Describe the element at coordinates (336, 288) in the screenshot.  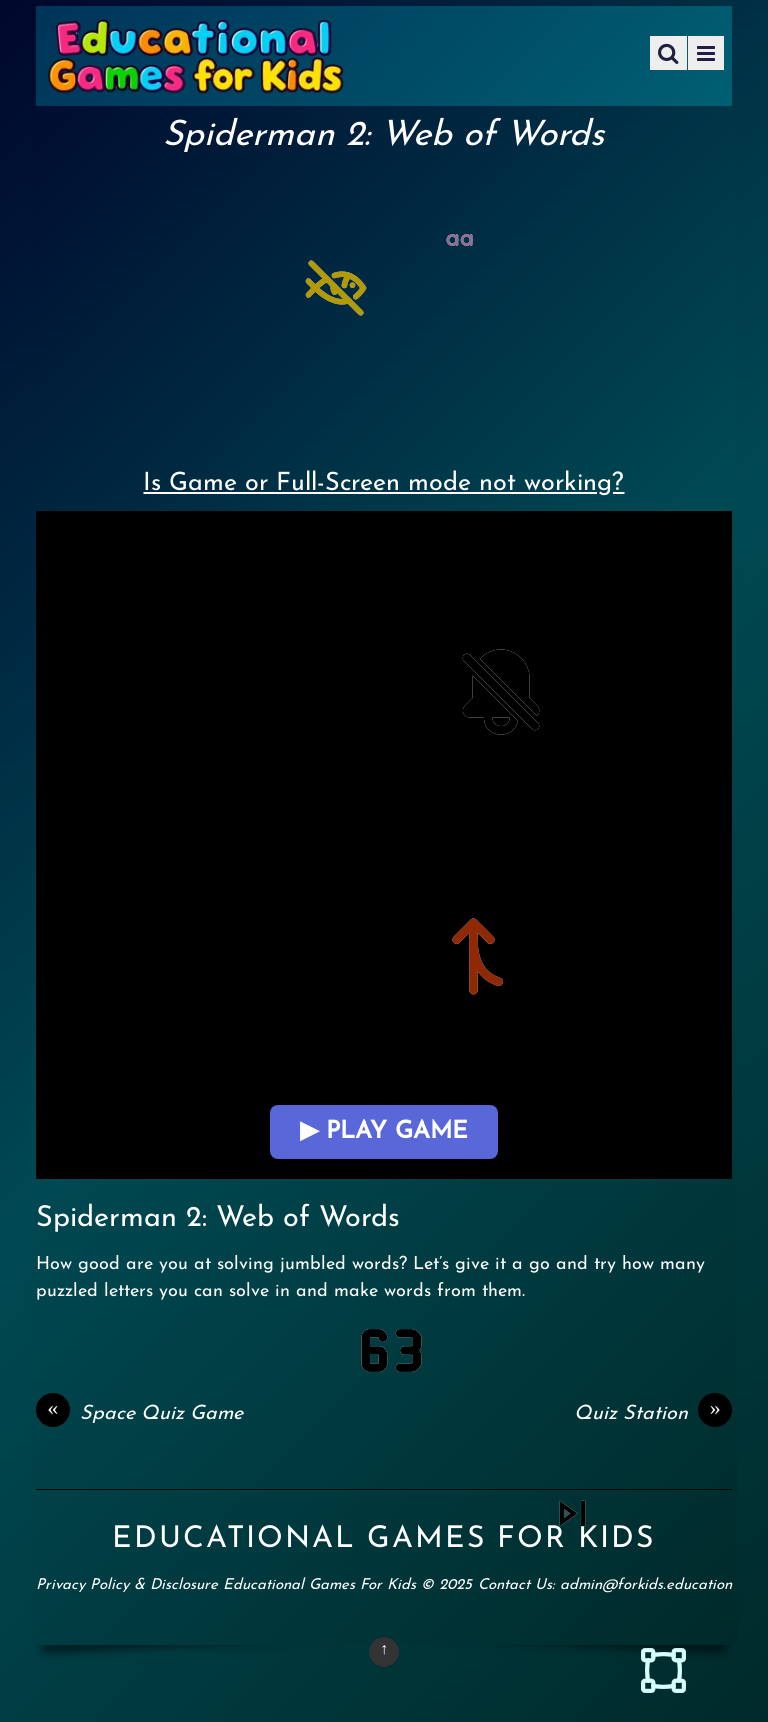
I see `no fish or seafood available` at that location.